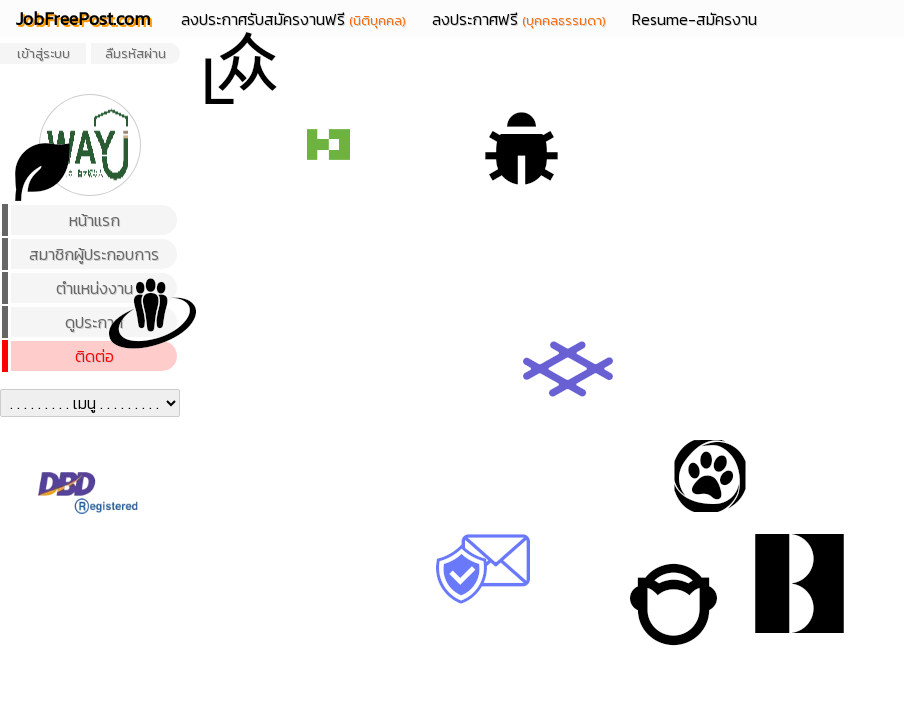 This screenshot has width=904, height=720. Describe the element at coordinates (328, 144) in the screenshot. I see `better auth authentication service logo` at that location.